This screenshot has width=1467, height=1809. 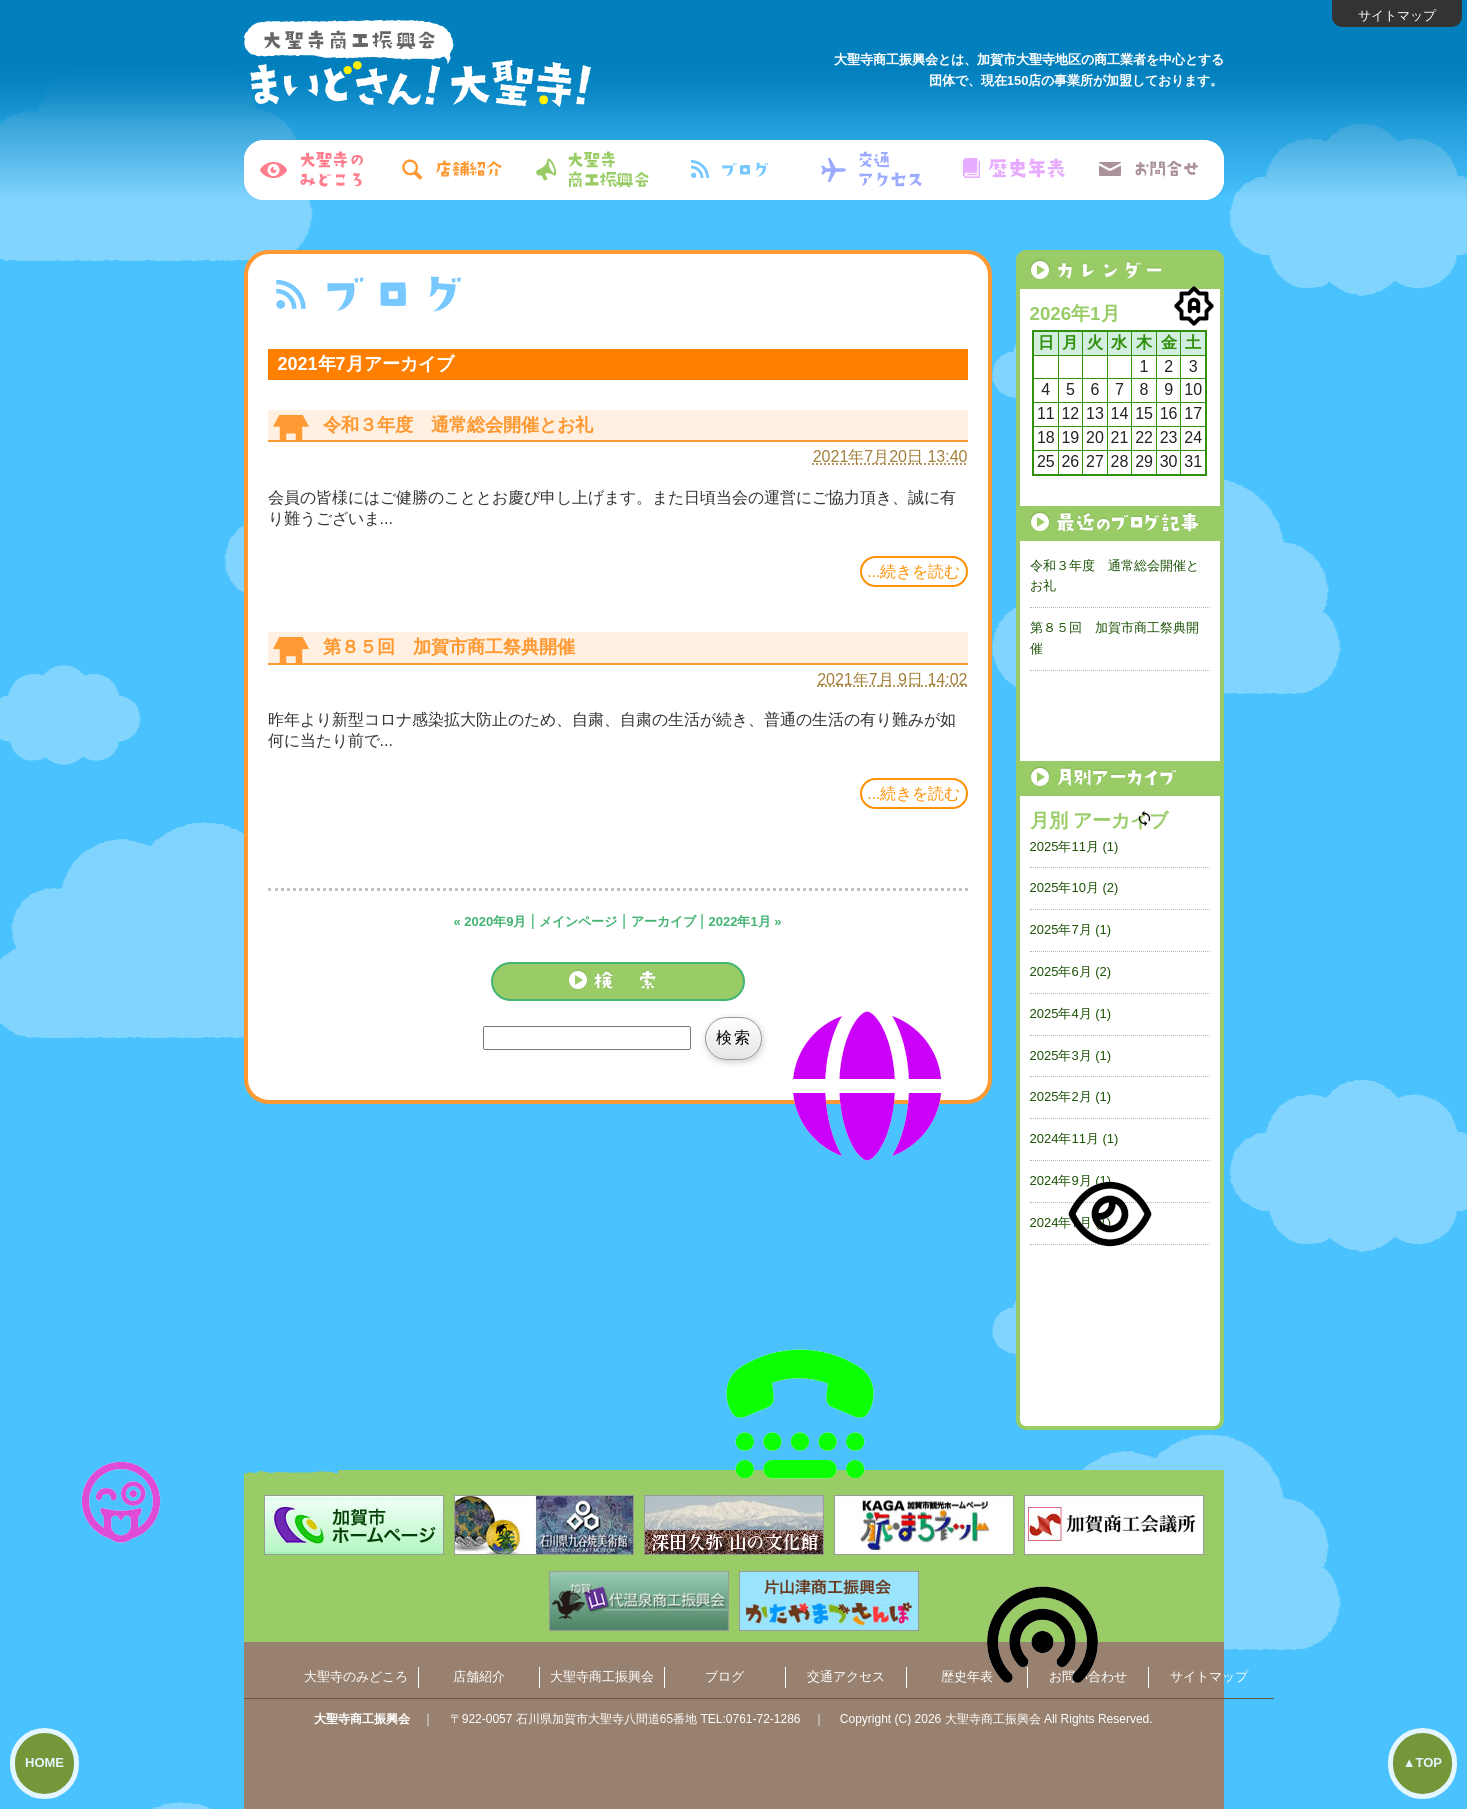 What do you see at coordinates (1110, 1214) in the screenshot?
I see `view or preview content` at bounding box center [1110, 1214].